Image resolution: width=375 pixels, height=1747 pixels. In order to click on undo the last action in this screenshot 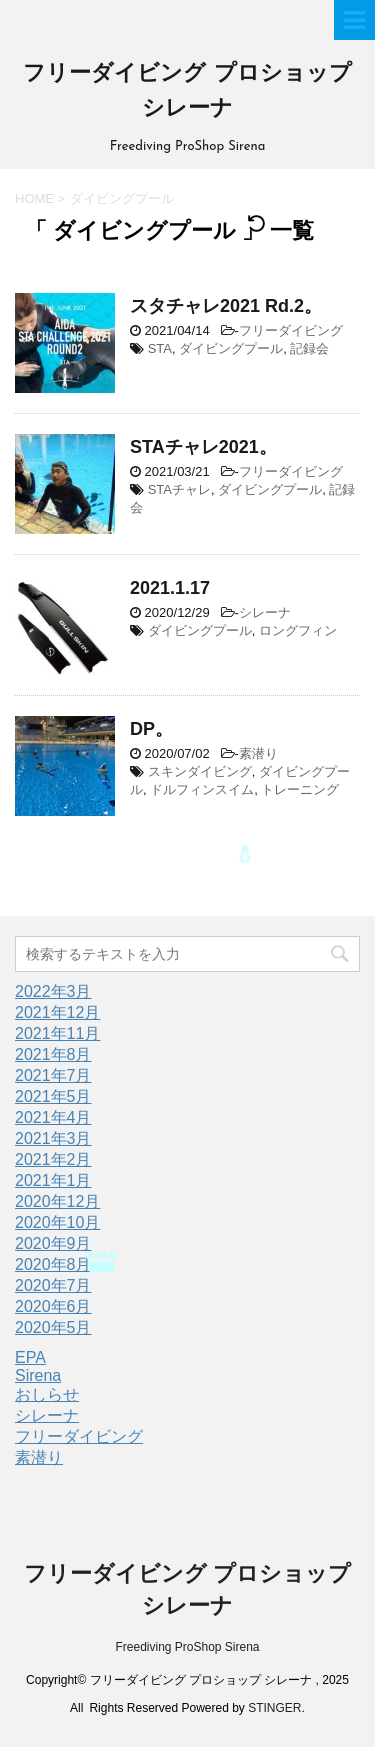, I will do `click(256, 223)`.